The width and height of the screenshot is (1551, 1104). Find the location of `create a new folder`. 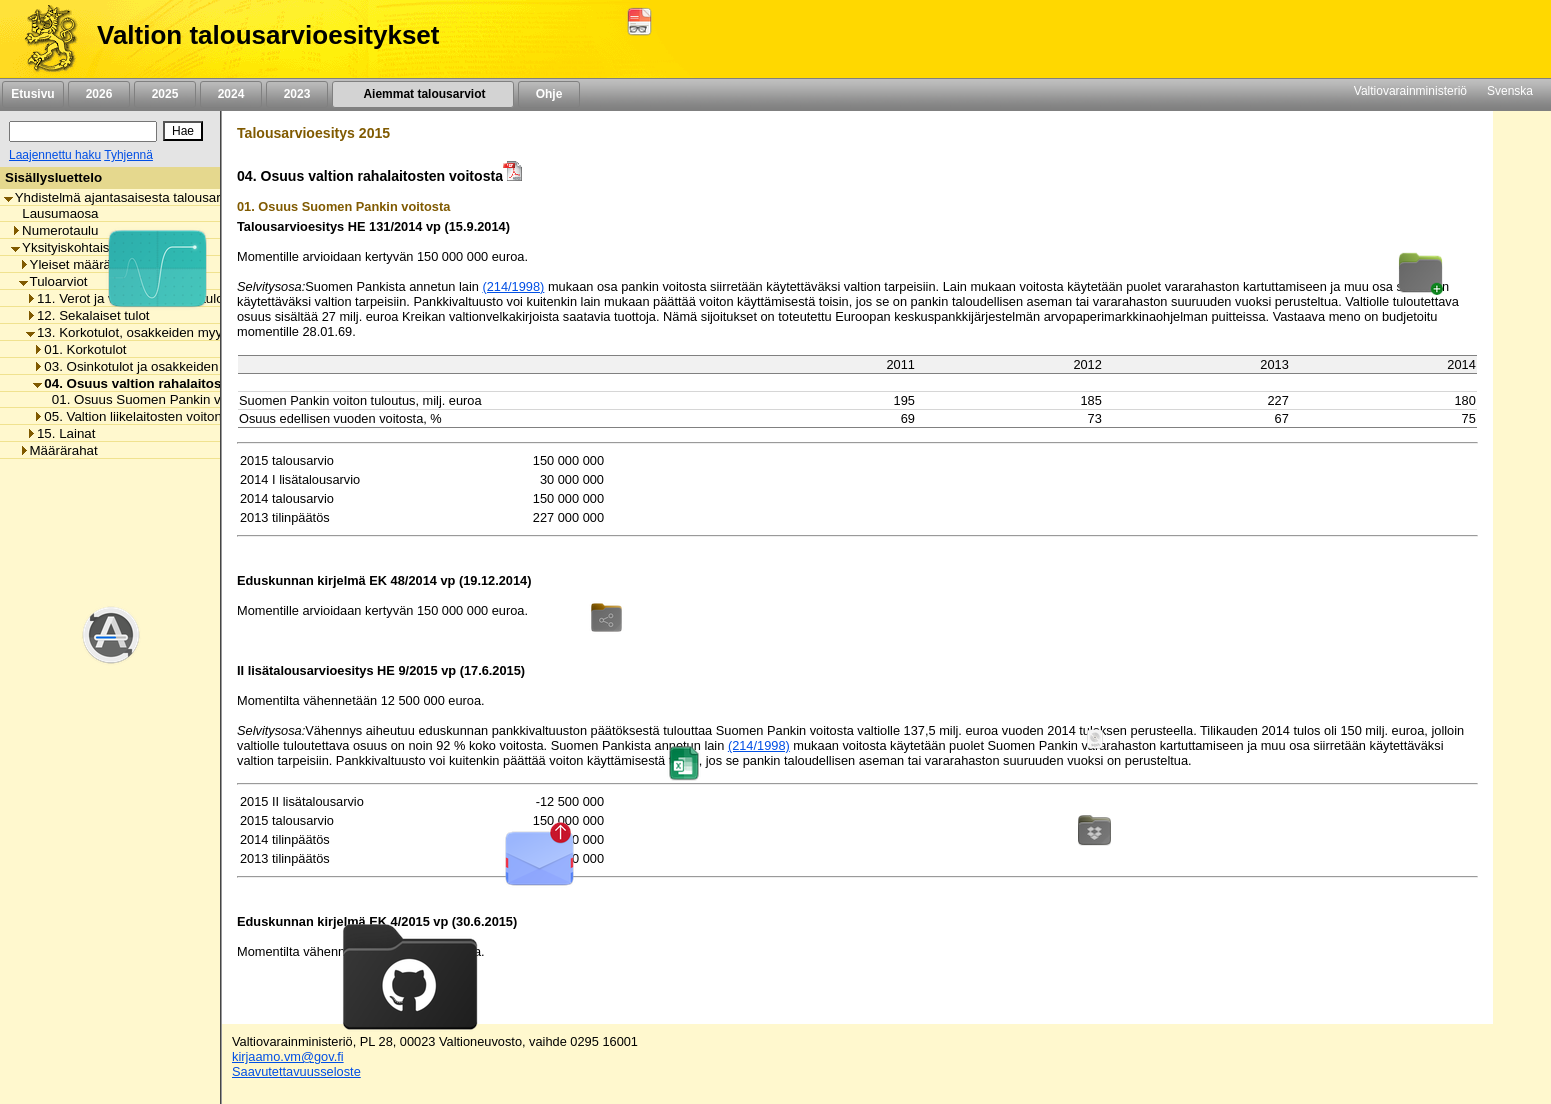

create a new folder is located at coordinates (1420, 272).